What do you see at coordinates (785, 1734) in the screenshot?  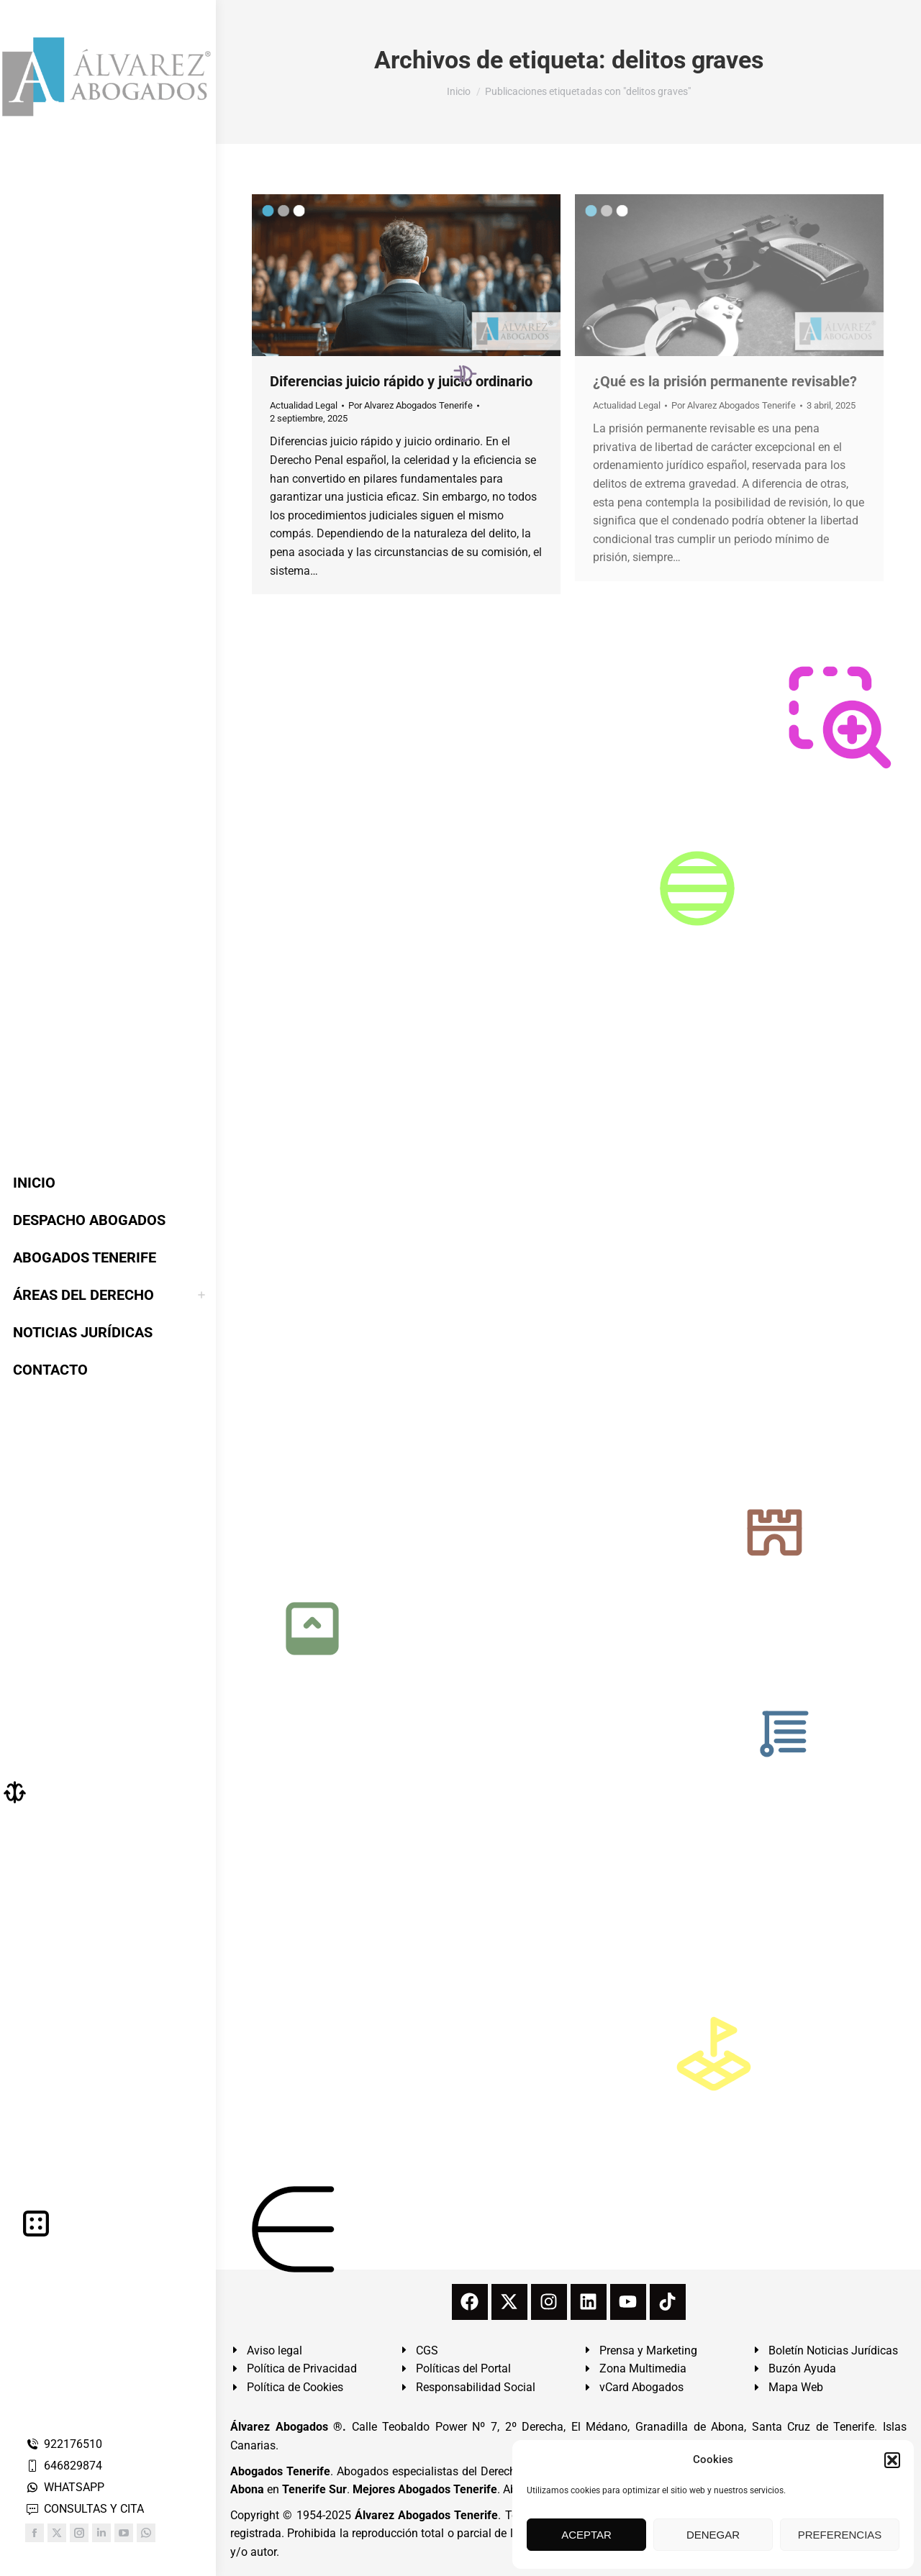 I see `adjust window blinds or shades` at bounding box center [785, 1734].